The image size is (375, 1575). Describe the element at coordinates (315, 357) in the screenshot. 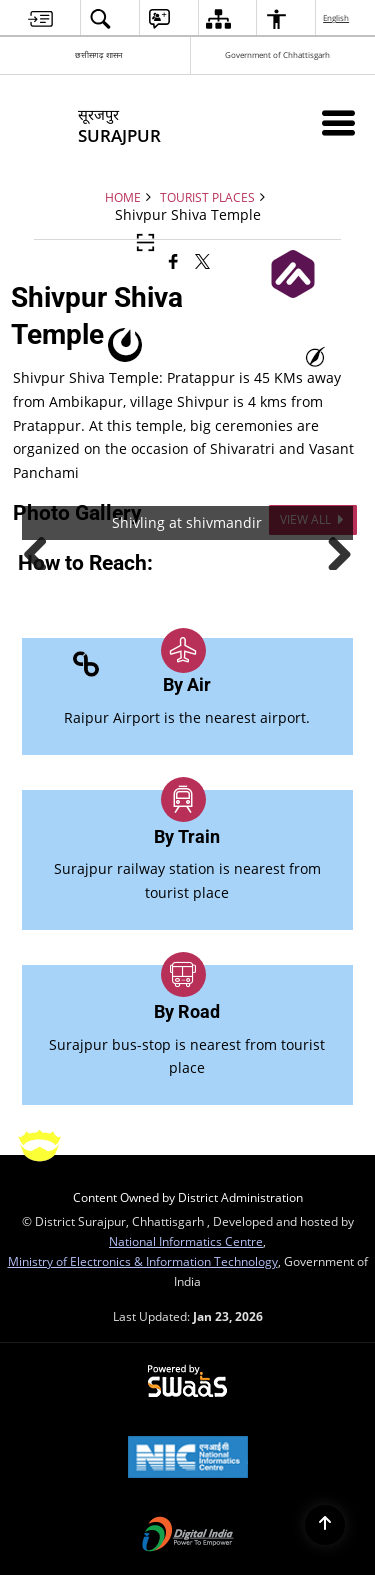

I see `pied piper company logo` at that location.